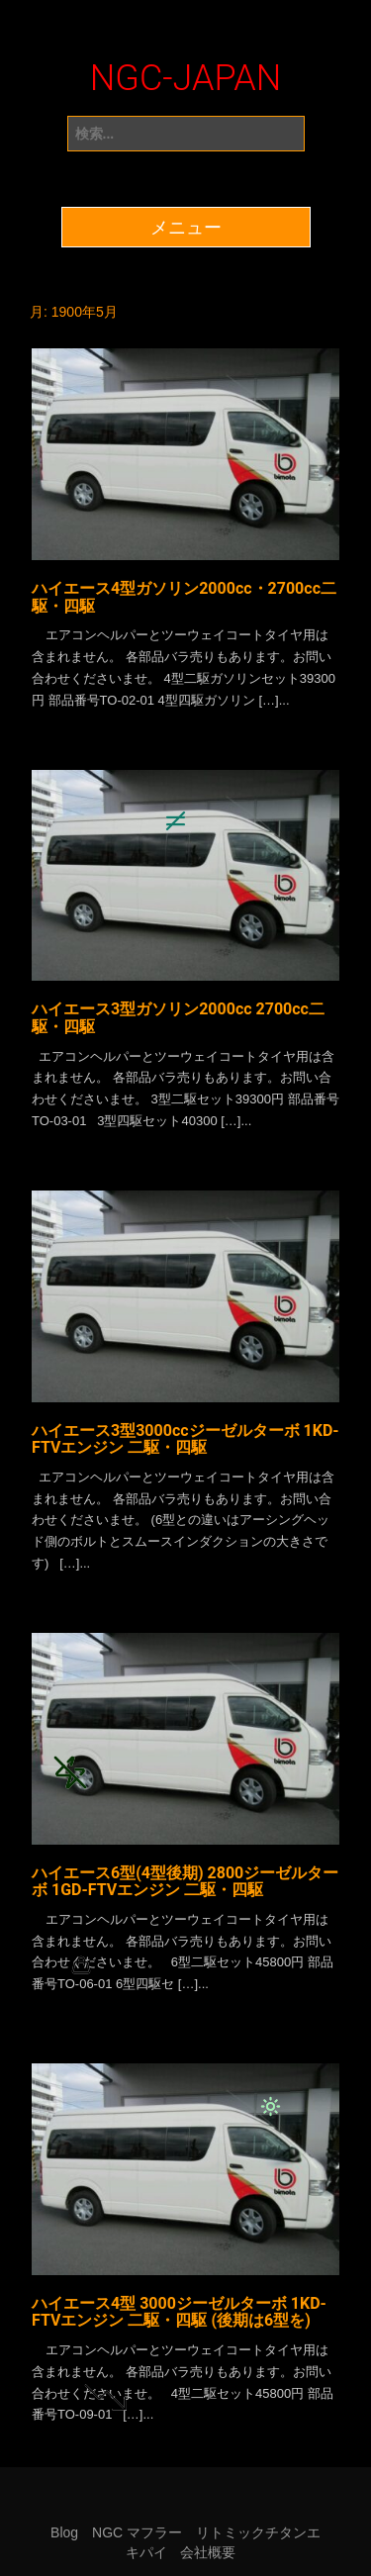  Describe the element at coordinates (175, 820) in the screenshot. I see `indicates values are not equal` at that location.